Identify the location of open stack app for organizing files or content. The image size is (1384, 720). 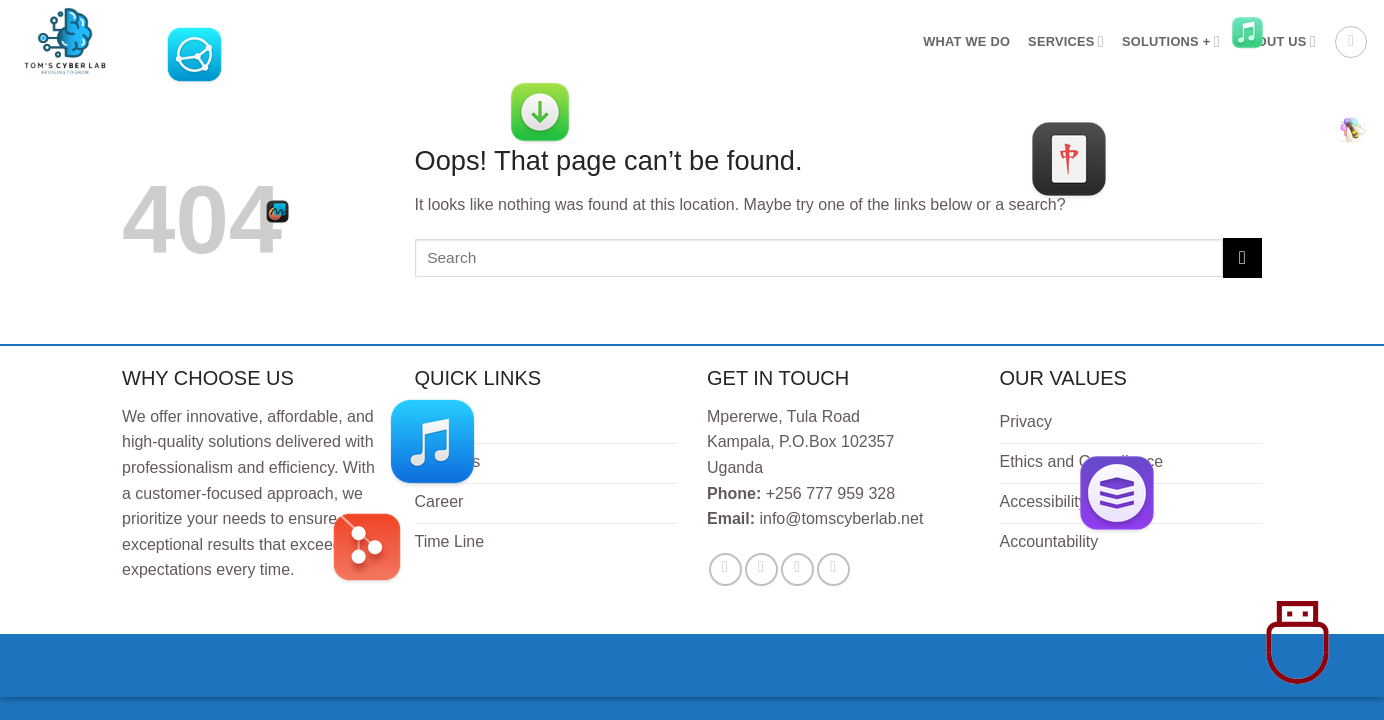
(1117, 493).